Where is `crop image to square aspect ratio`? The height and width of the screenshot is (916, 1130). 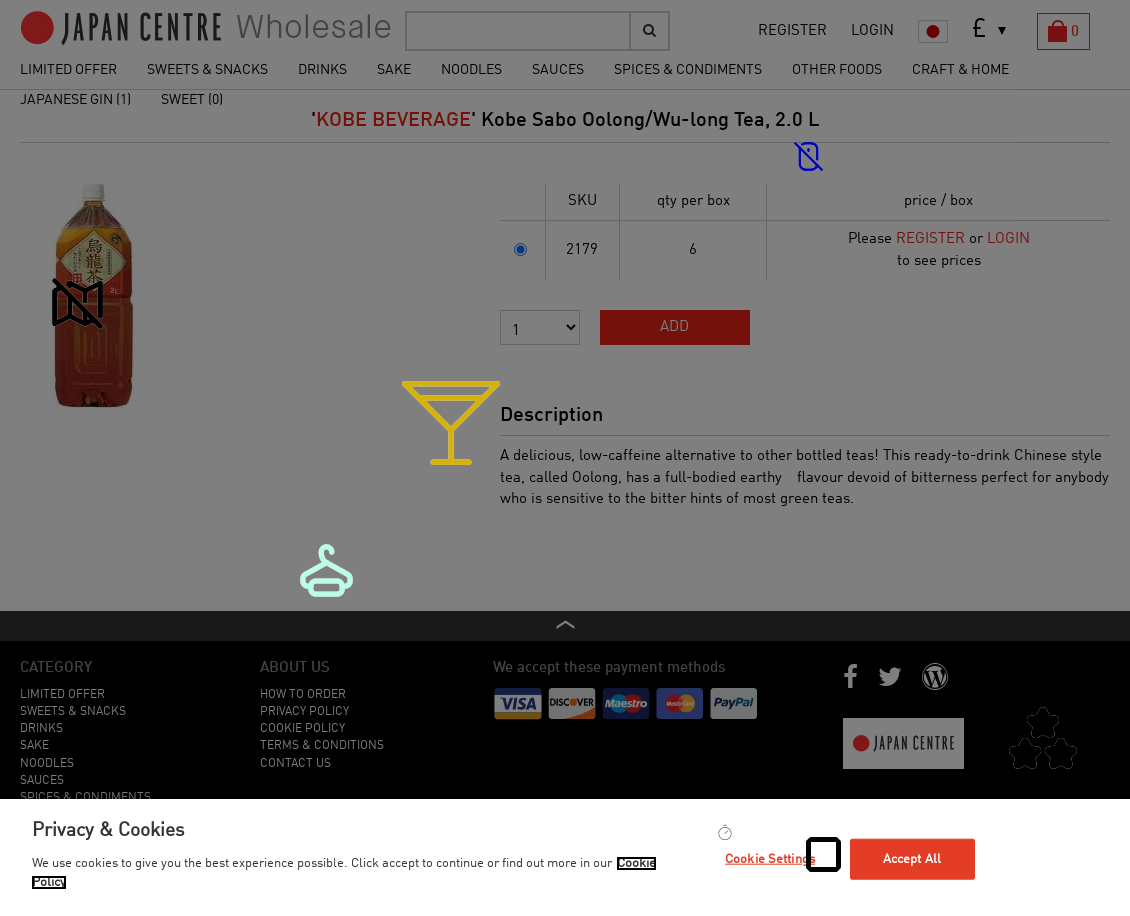 crop image to square aspect ratio is located at coordinates (823, 854).